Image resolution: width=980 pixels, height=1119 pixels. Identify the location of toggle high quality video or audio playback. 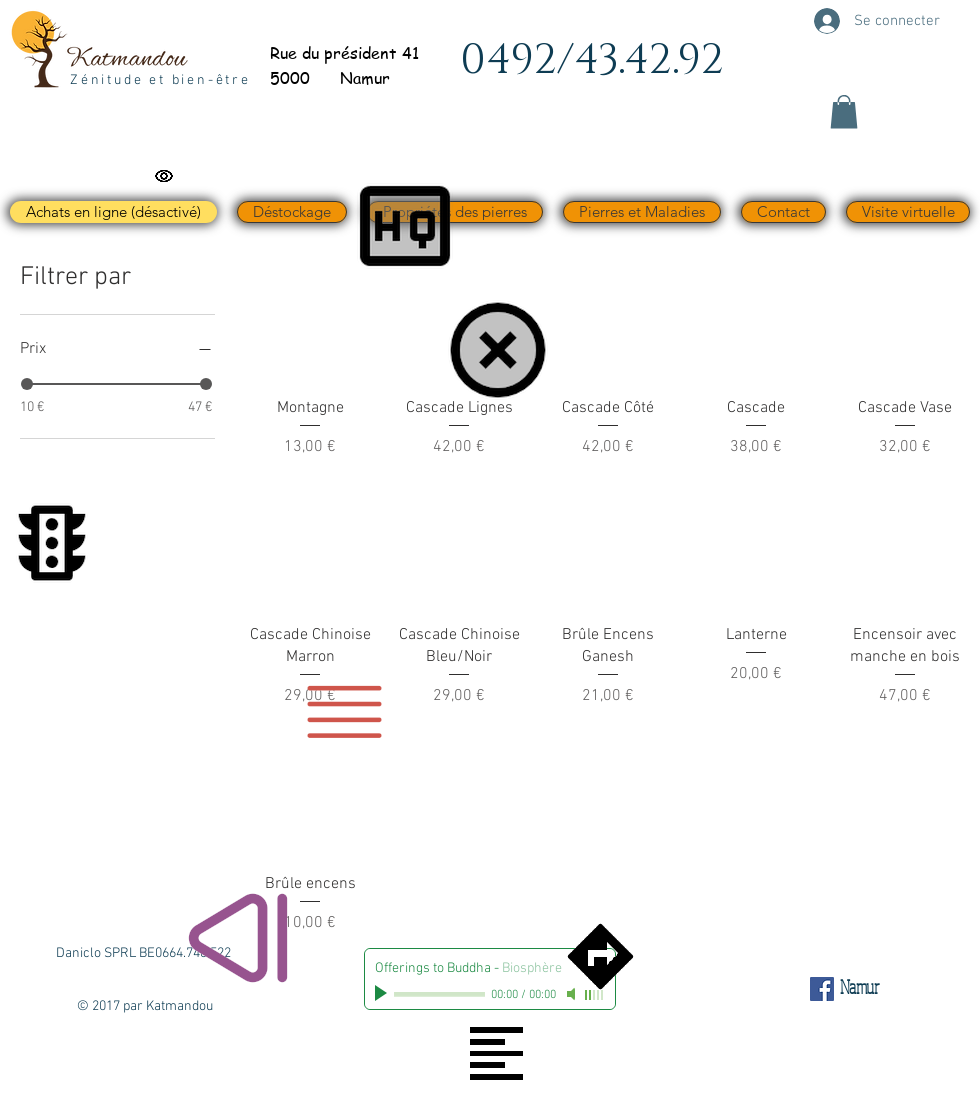
(405, 226).